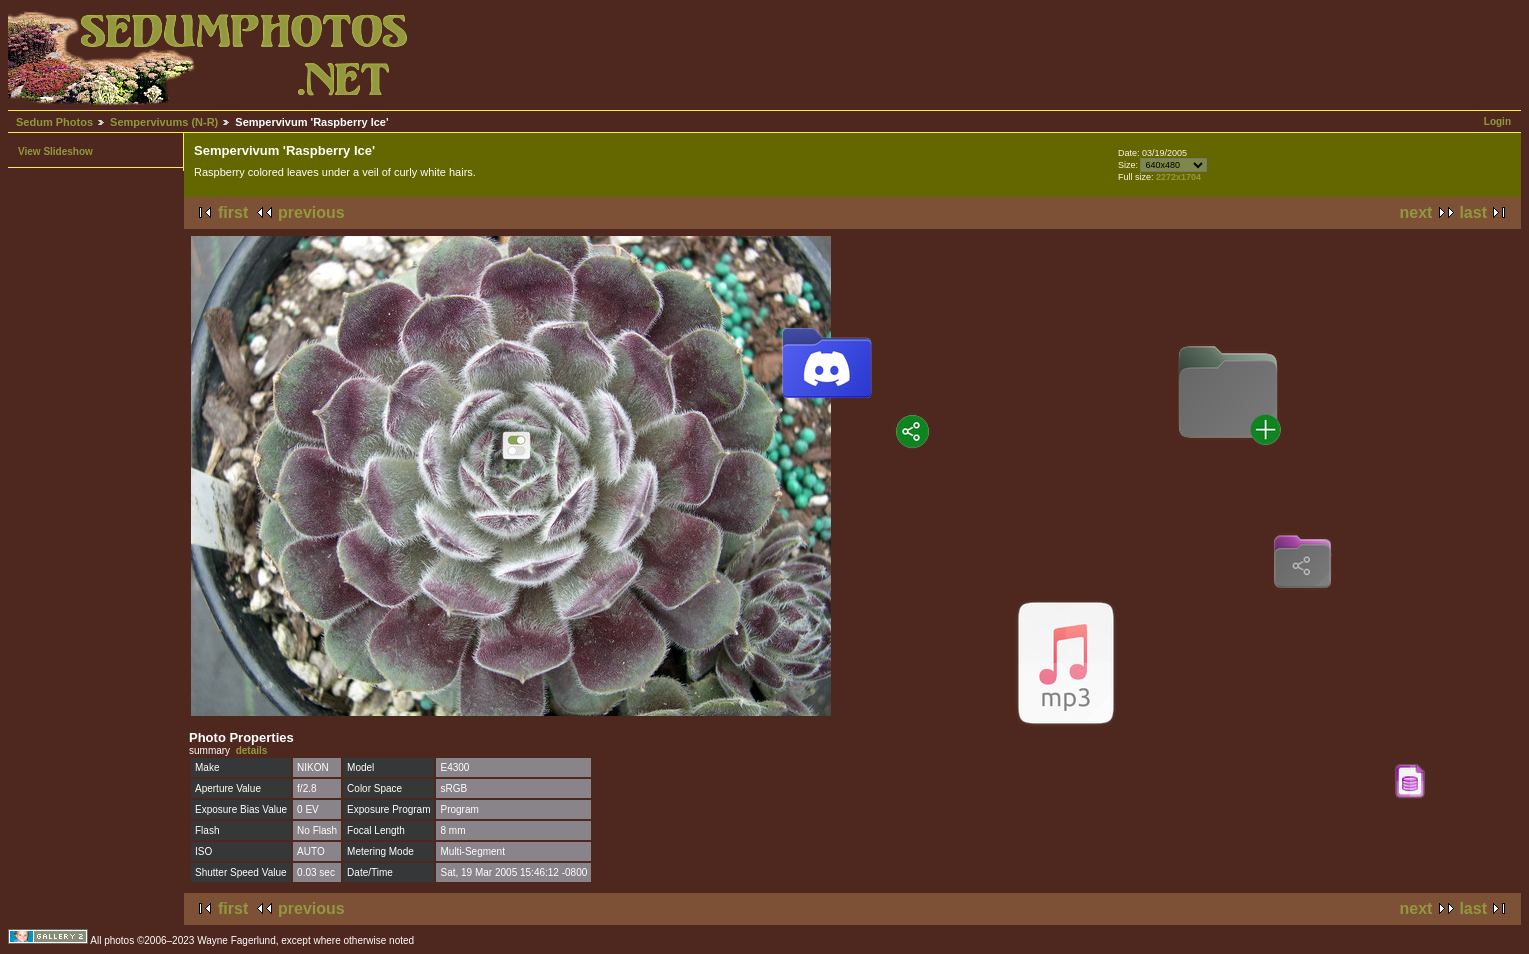 The image size is (1529, 954). I want to click on folder for discord-related files, so click(826, 365).